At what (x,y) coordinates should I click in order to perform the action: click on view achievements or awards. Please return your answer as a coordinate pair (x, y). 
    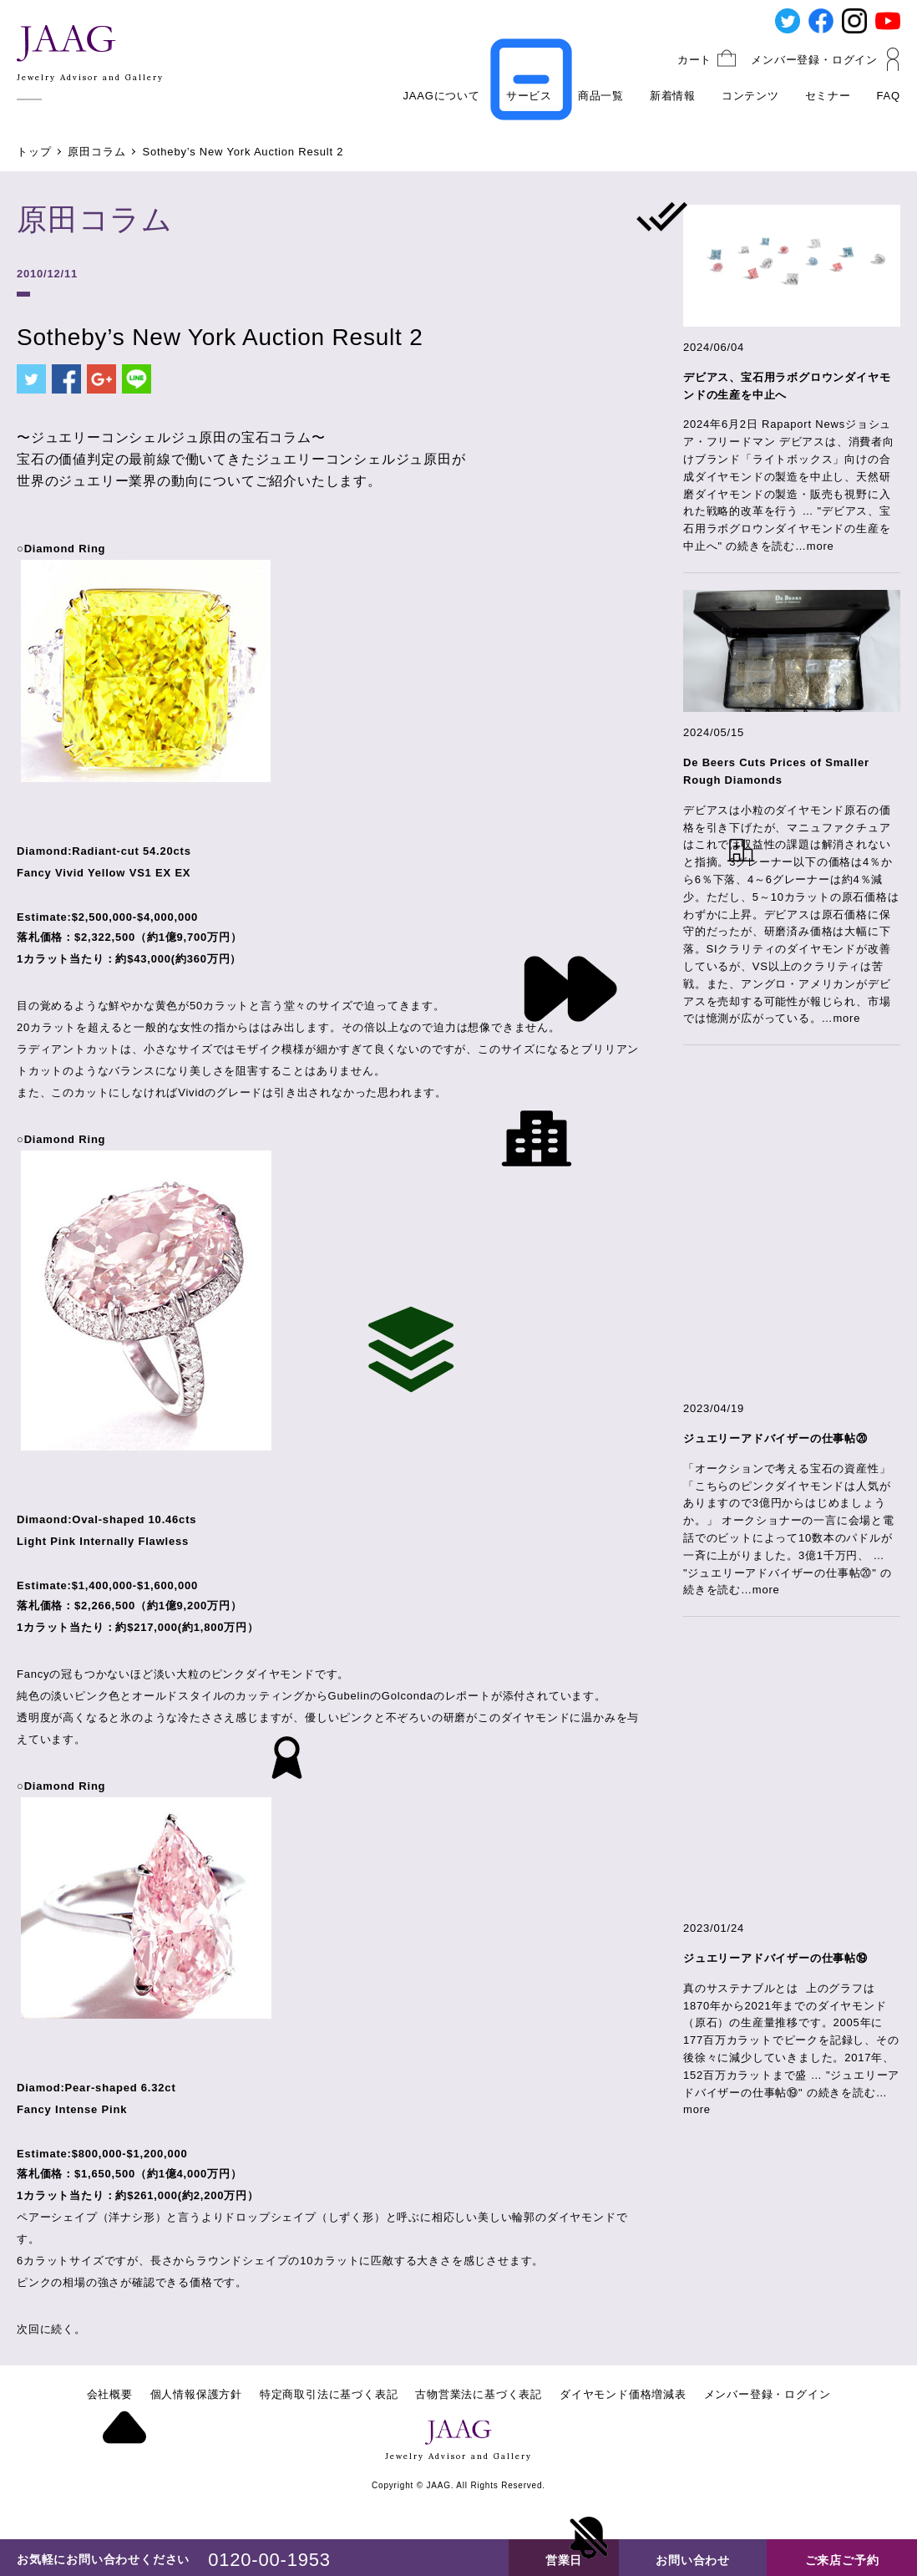
    Looking at the image, I should click on (286, 1757).